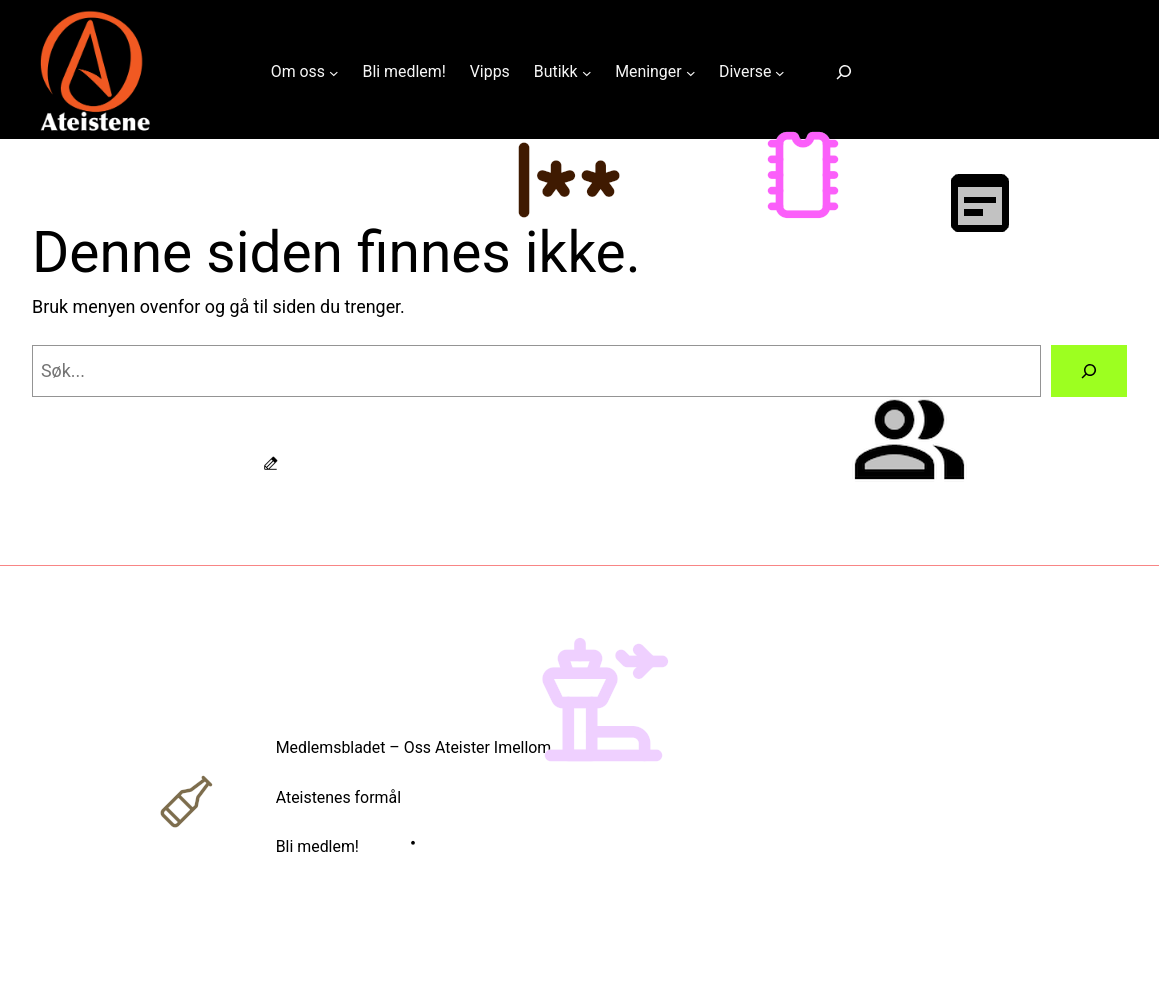  Describe the element at coordinates (603, 702) in the screenshot. I see `navigate to airport information` at that location.